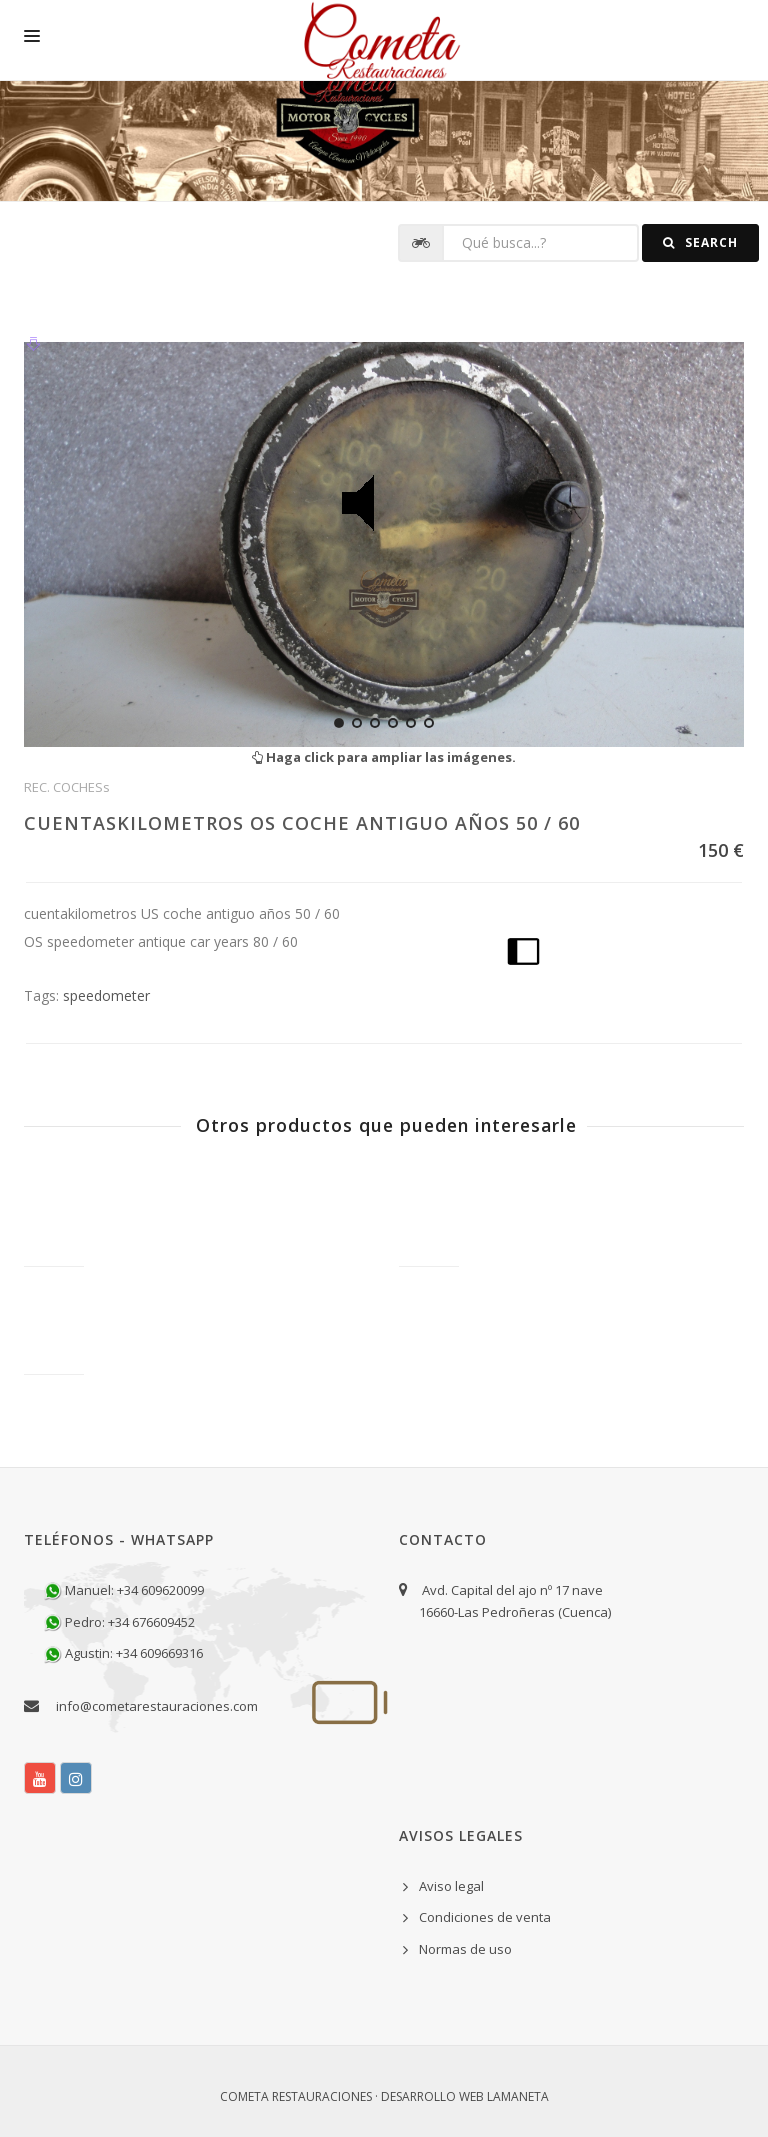  What do you see at coordinates (33, 343) in the screenshot?
I see `download file or content` at bounding box center [33, 343].